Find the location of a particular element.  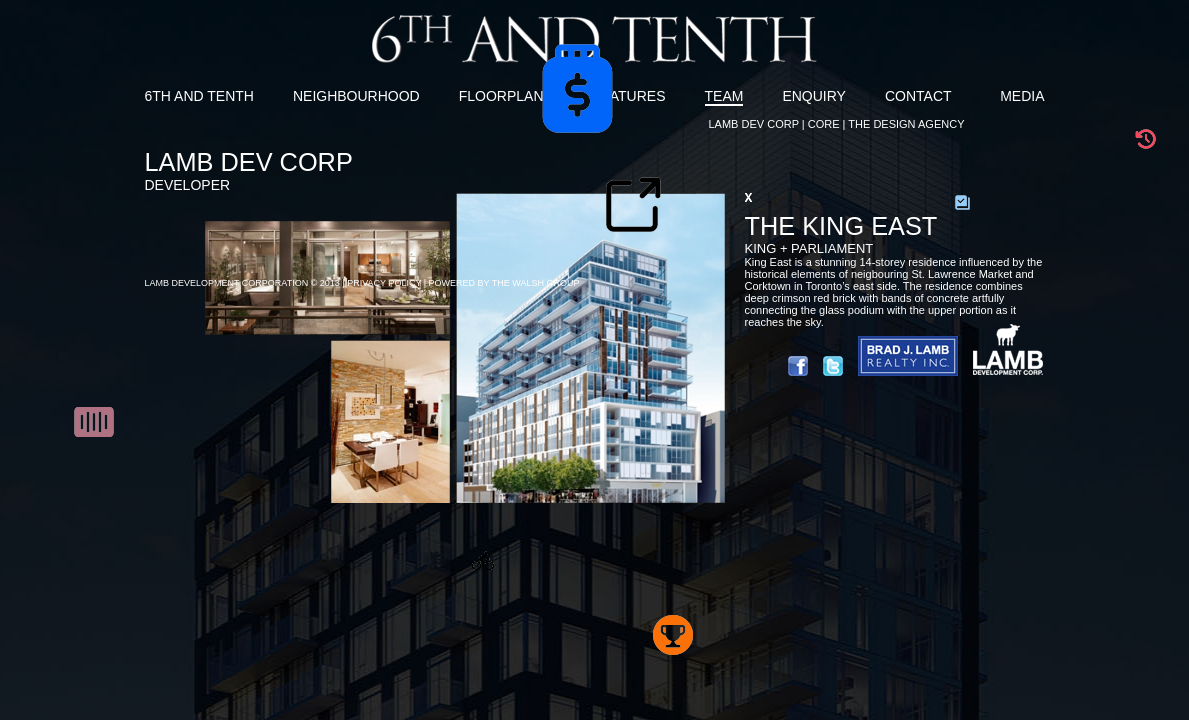

leave a tip or donation is located at coordinates (577, 88).